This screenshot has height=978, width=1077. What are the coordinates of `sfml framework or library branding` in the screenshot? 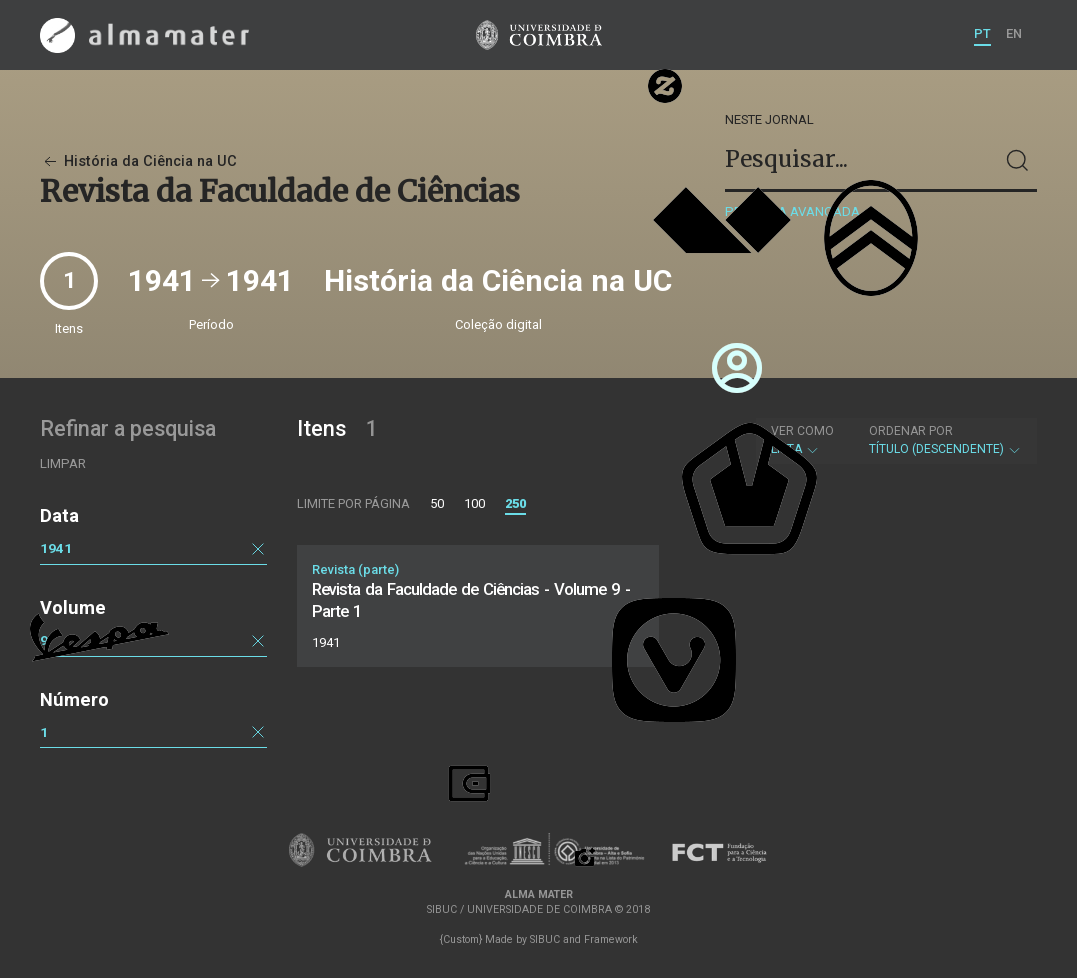 It's located at (749, 488).